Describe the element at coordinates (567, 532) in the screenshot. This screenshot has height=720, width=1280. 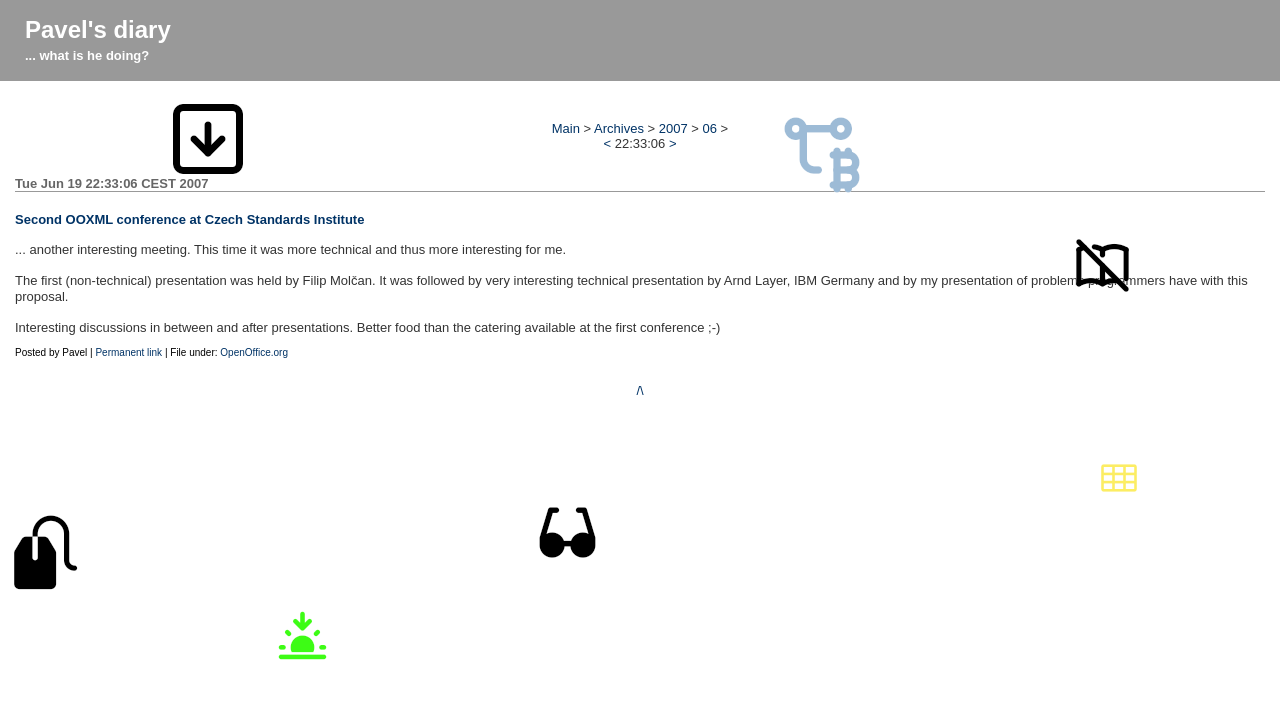
I see `view reading mode or accessibility options` at that location.